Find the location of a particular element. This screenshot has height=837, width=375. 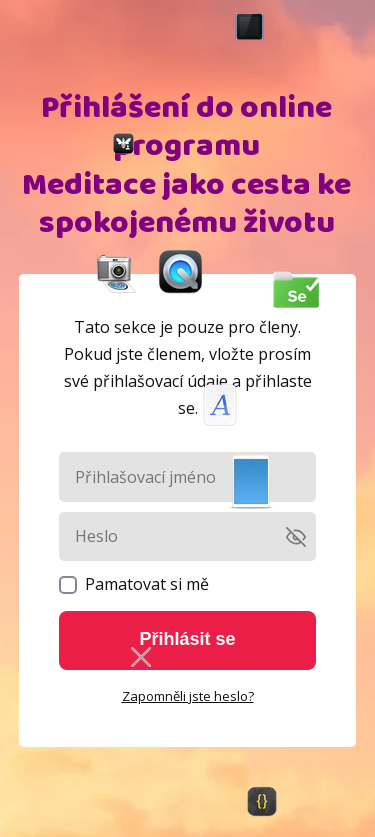

delete or remove an item is located at coordinates (131, 647).